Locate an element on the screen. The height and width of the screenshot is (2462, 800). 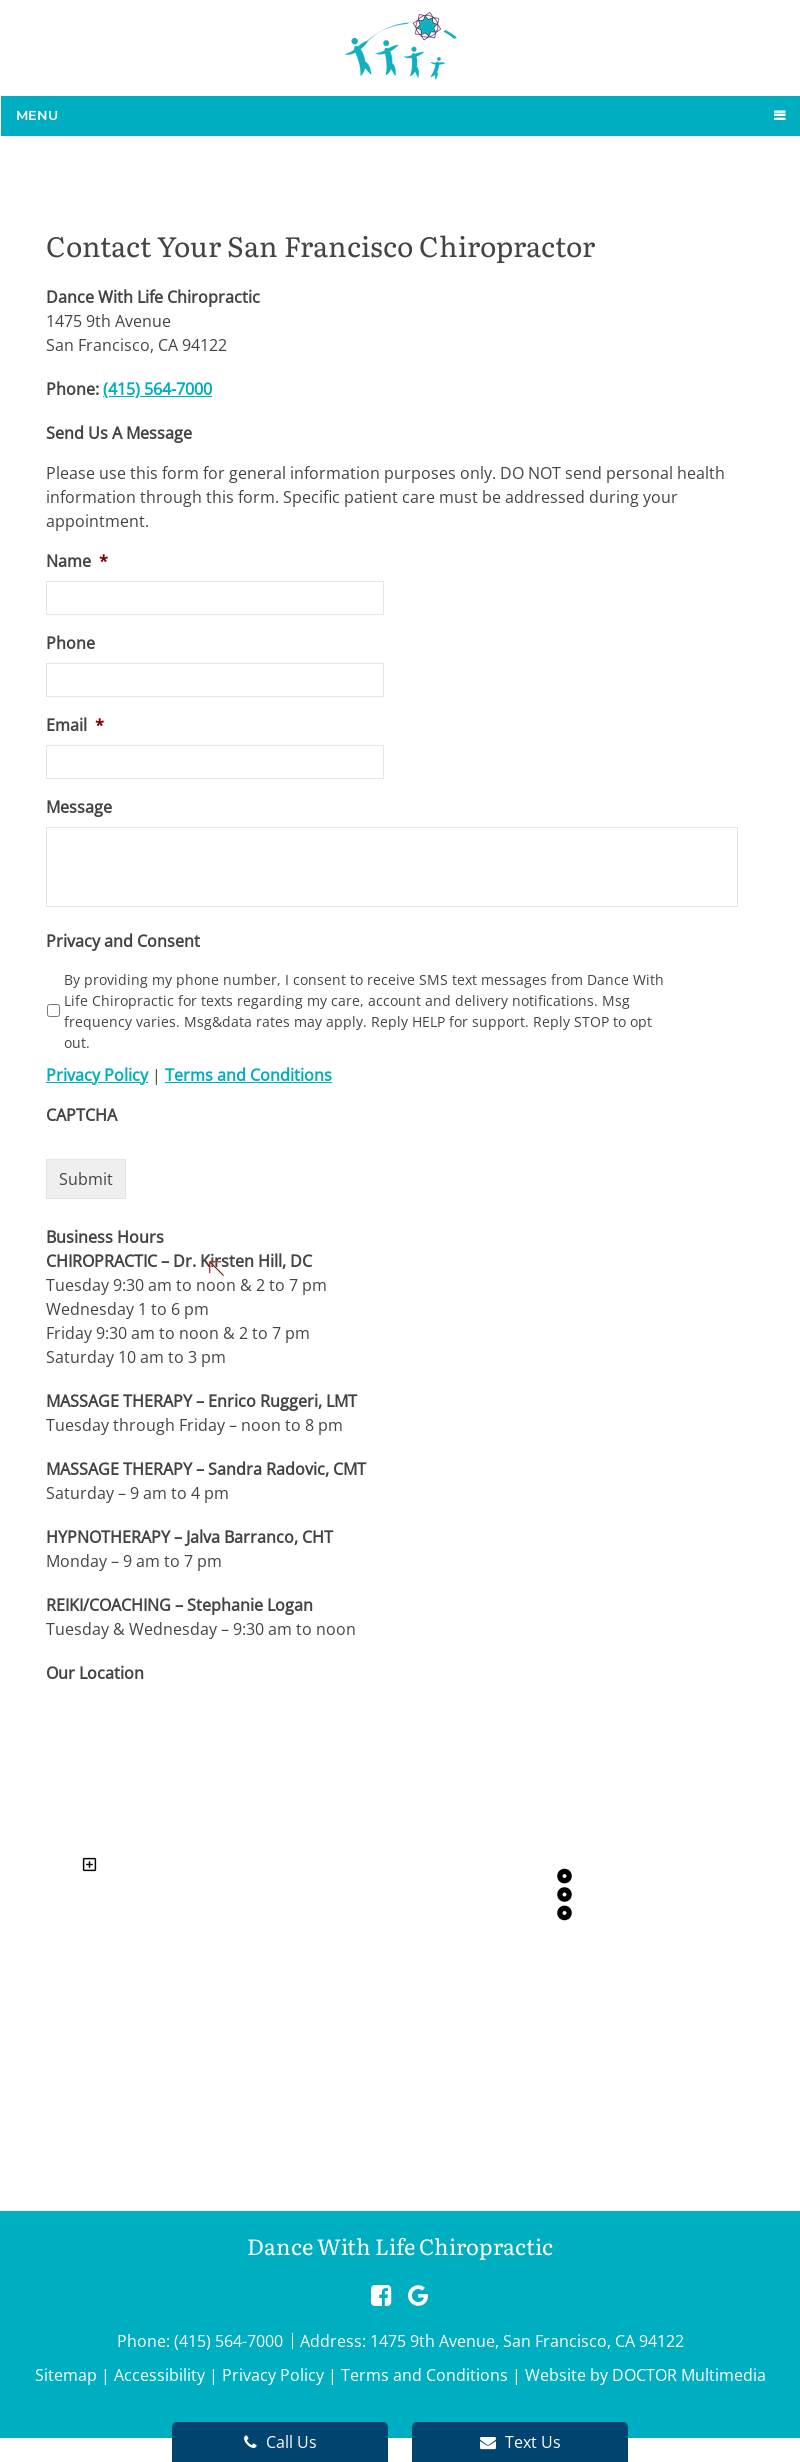
navigate back or return to previous screen is located at coordinates (216, 1268).